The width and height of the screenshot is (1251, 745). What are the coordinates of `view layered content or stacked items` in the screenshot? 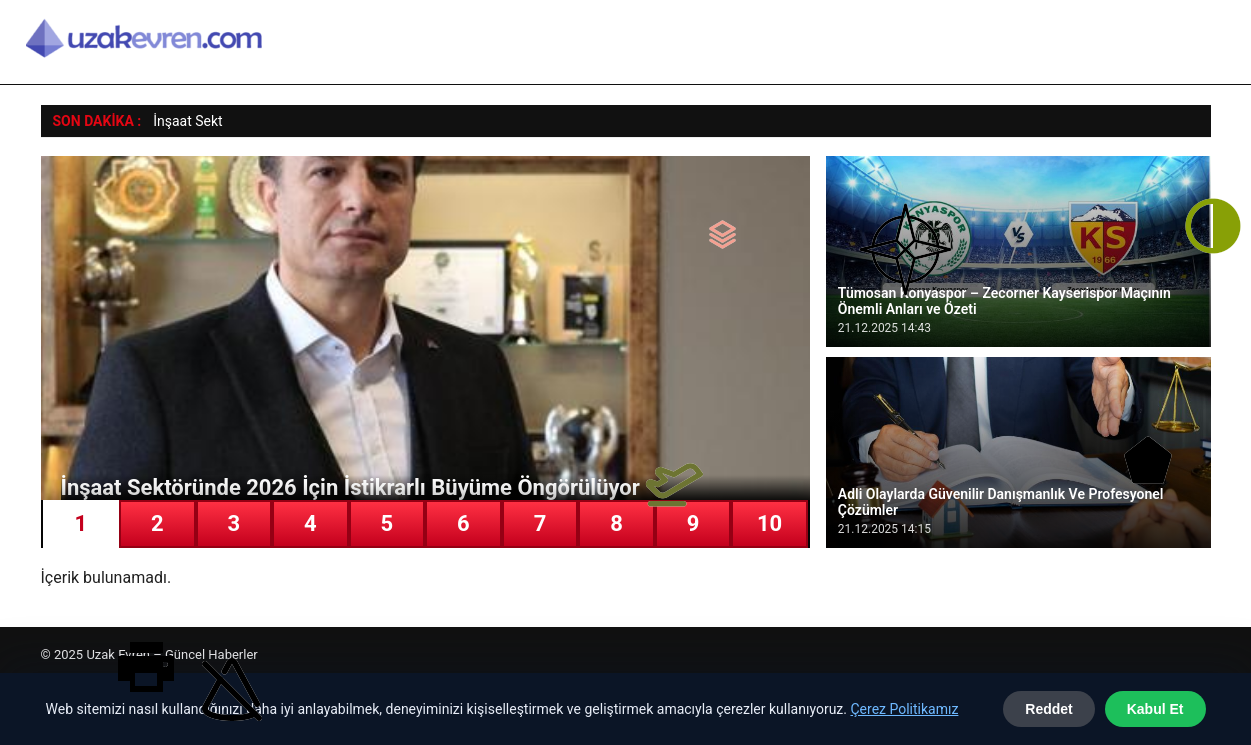 It's located at (722, 234).